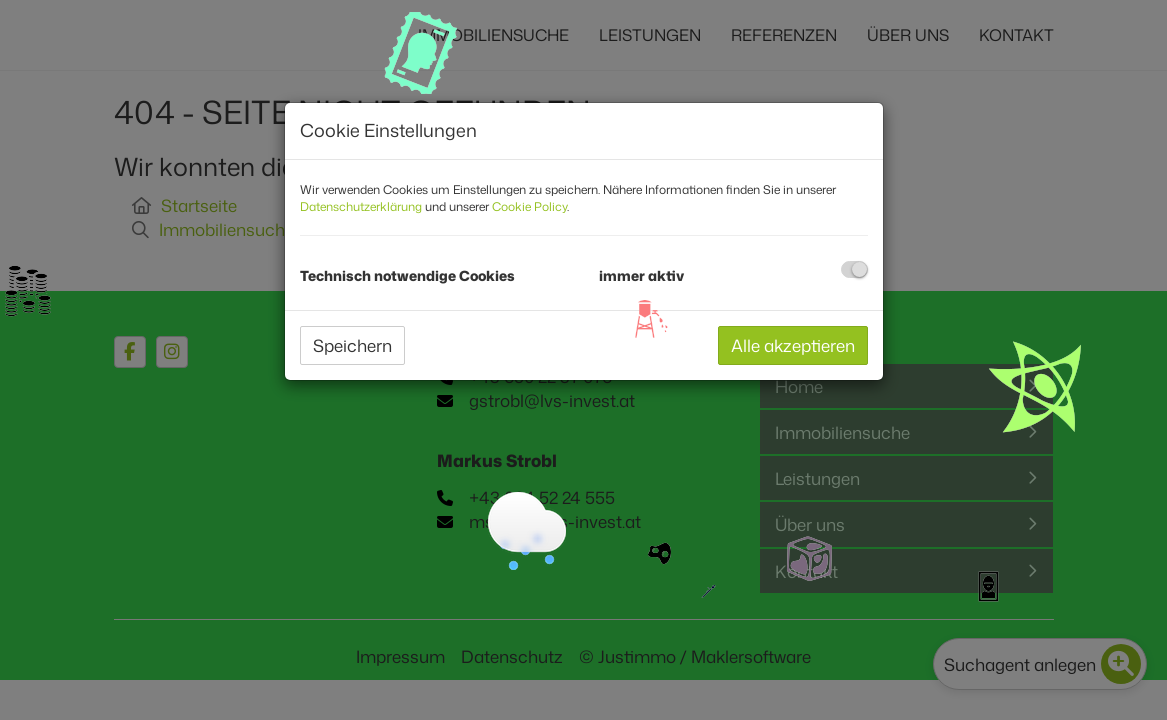 The width and height of the screenshot is (1167, 720). Describe the element at coordinates (1034, 387) in the screenshot. I see `indicates a flexible or customizable reward/rating` at that location.